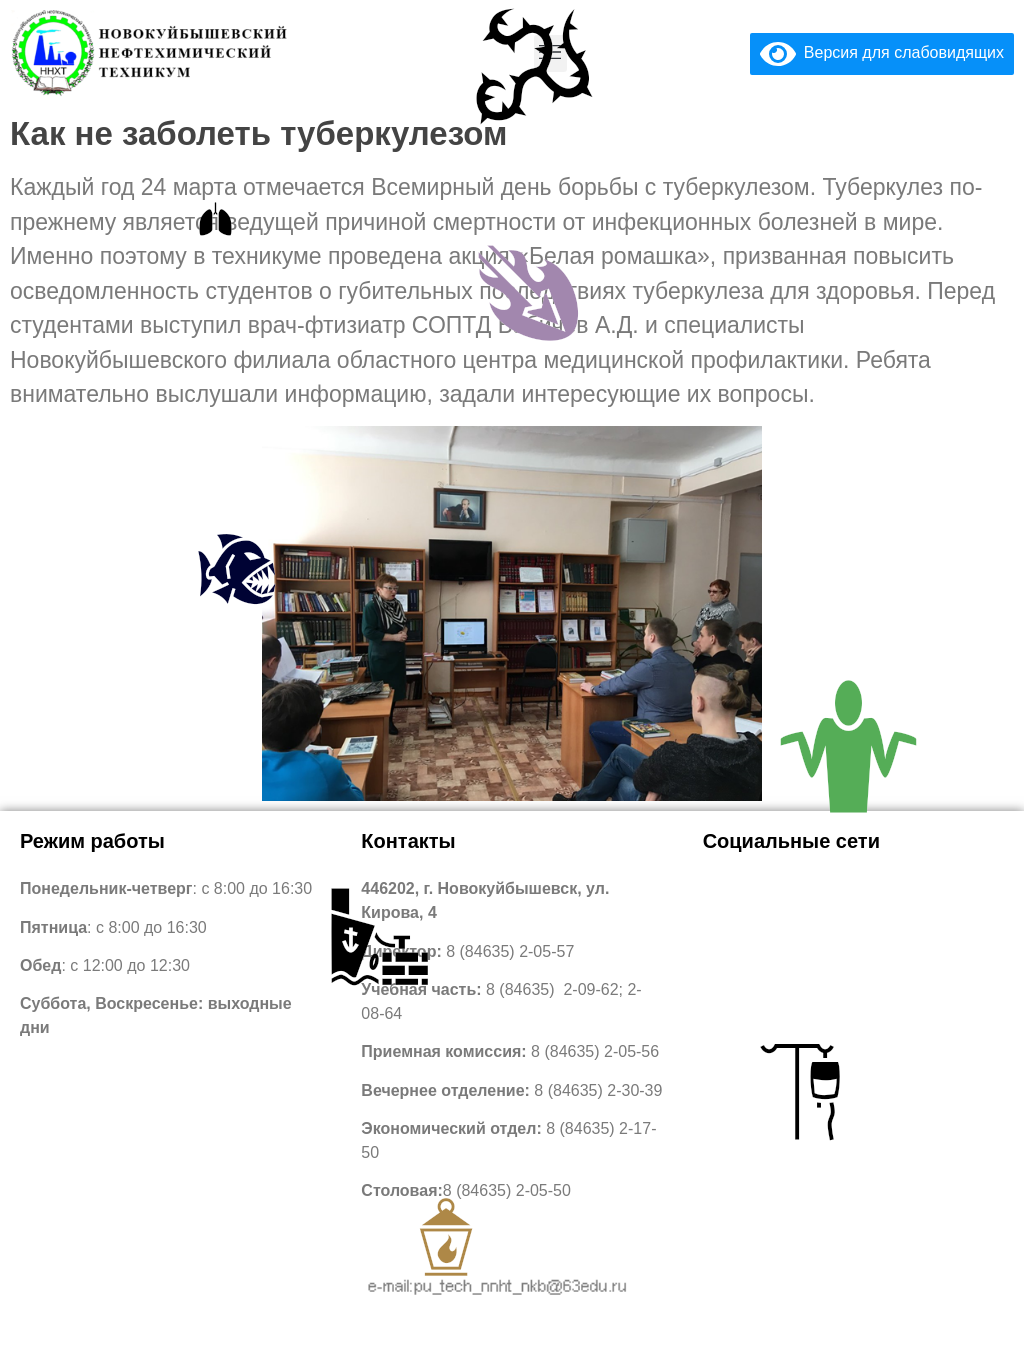  What do you see at coordinates (380, 937) in the screenshot?
I see `access harbor or port facilities` at bounding box center [380, 937].